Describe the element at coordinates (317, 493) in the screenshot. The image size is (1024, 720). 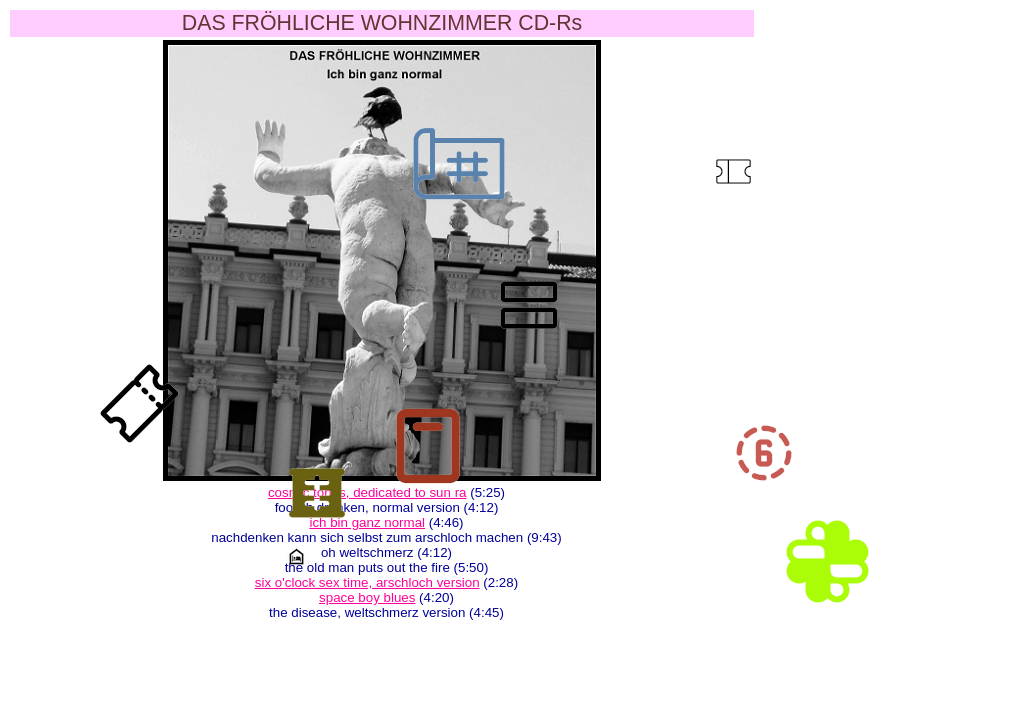
I see `view x-ray or medical imaging results` at that location.